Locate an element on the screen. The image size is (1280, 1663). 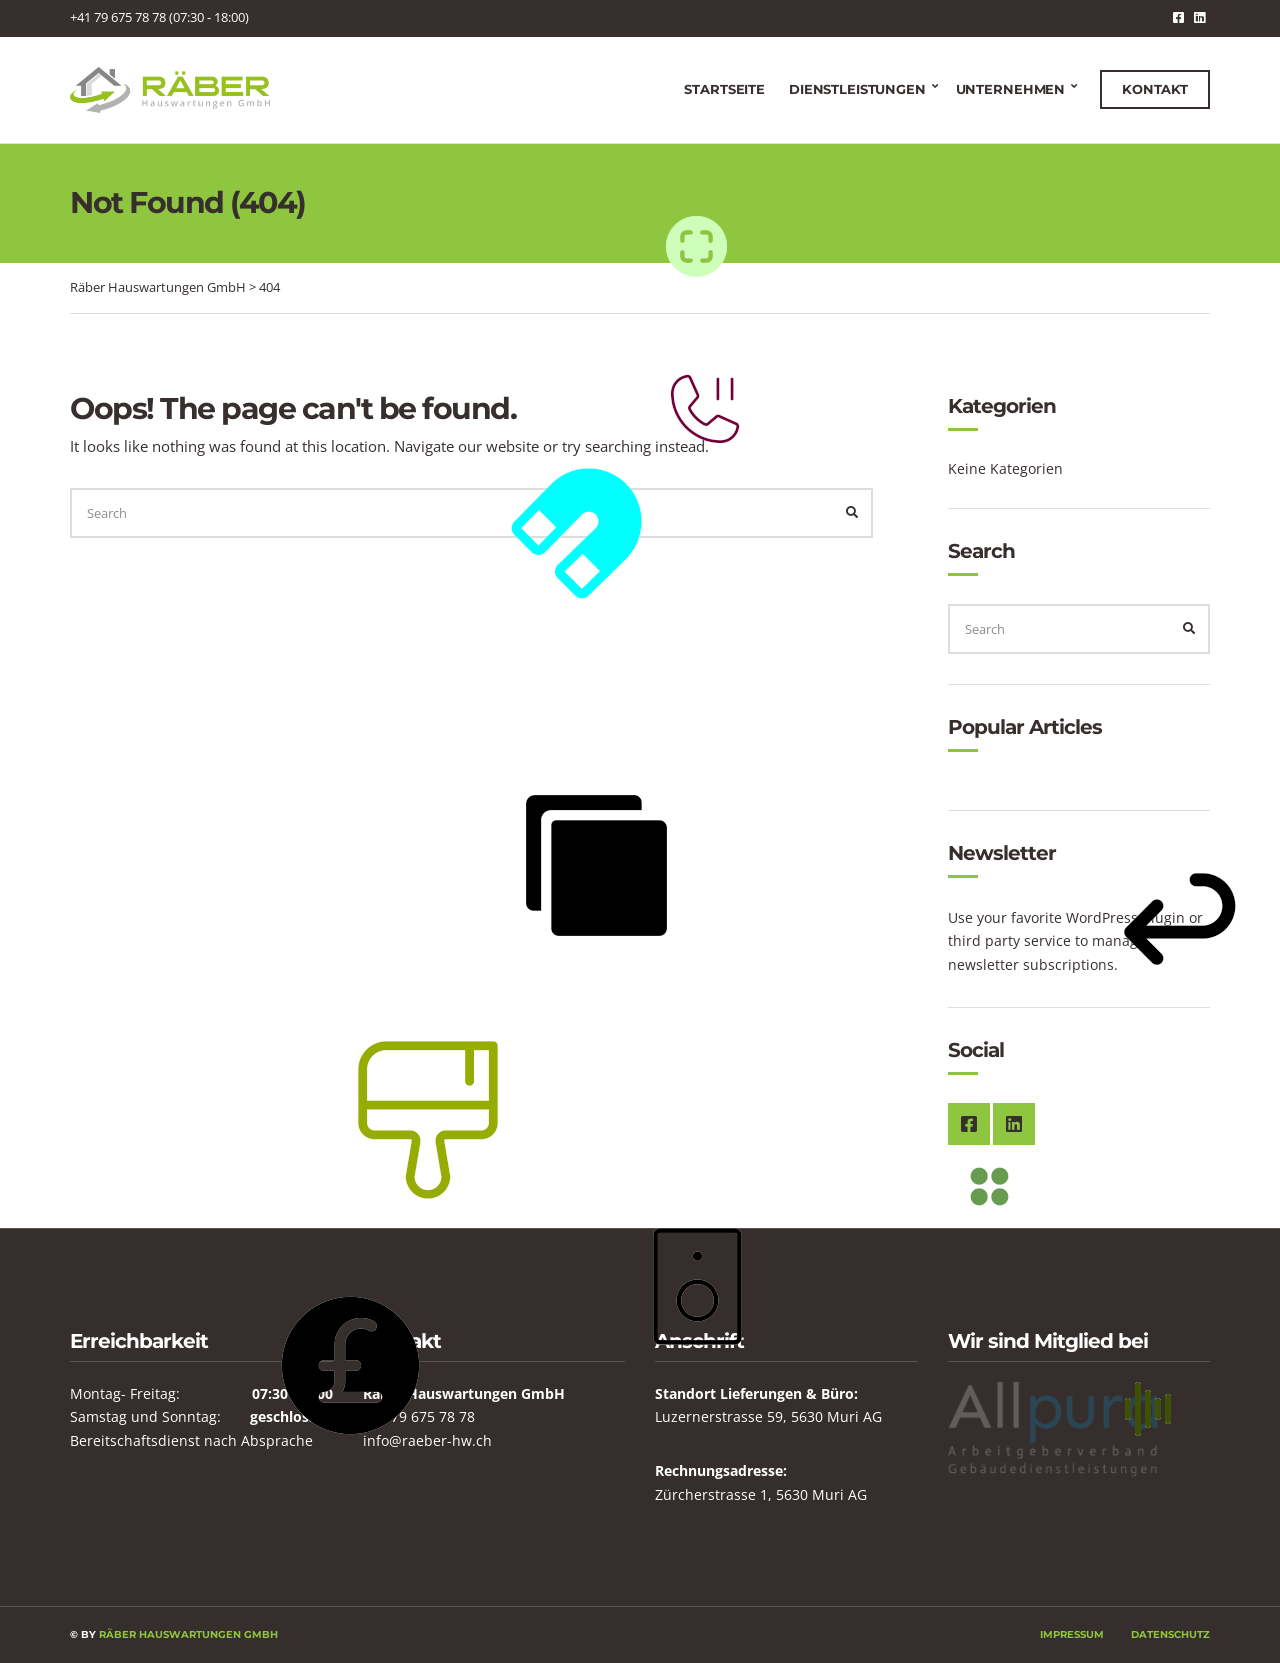
copy to clipboard is located at coordinates (596, 865).